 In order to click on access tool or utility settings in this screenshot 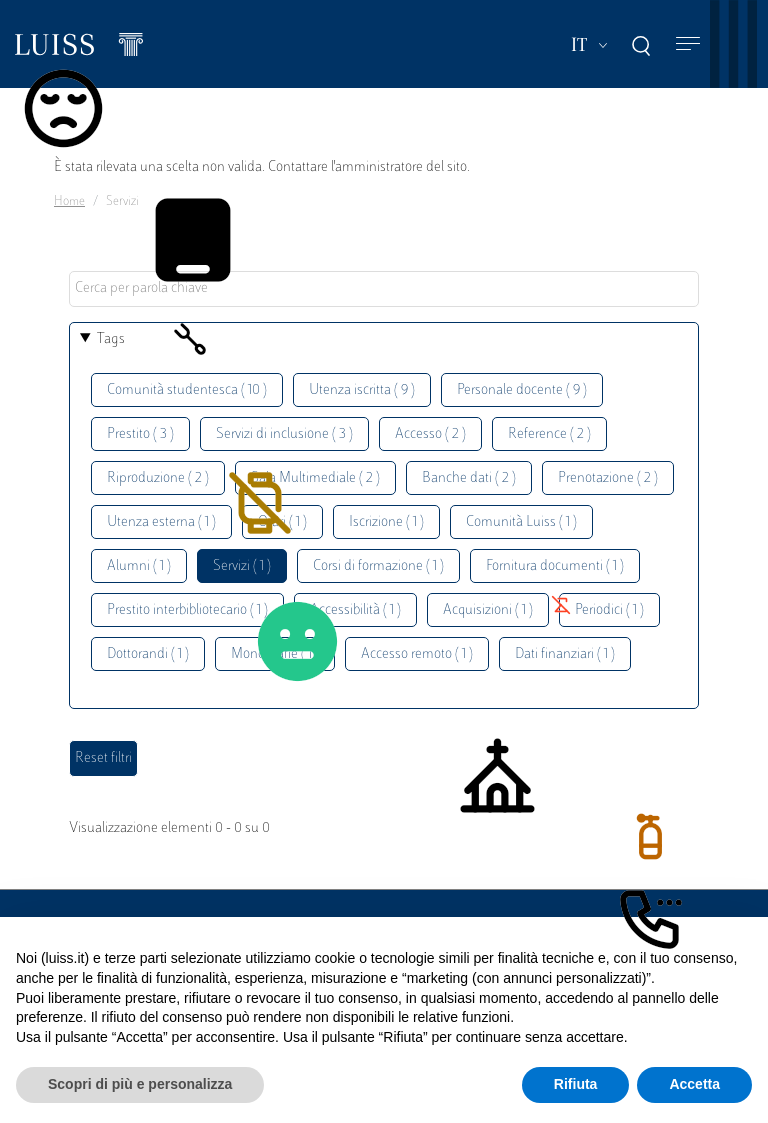, I will do `click(190, 339)`.